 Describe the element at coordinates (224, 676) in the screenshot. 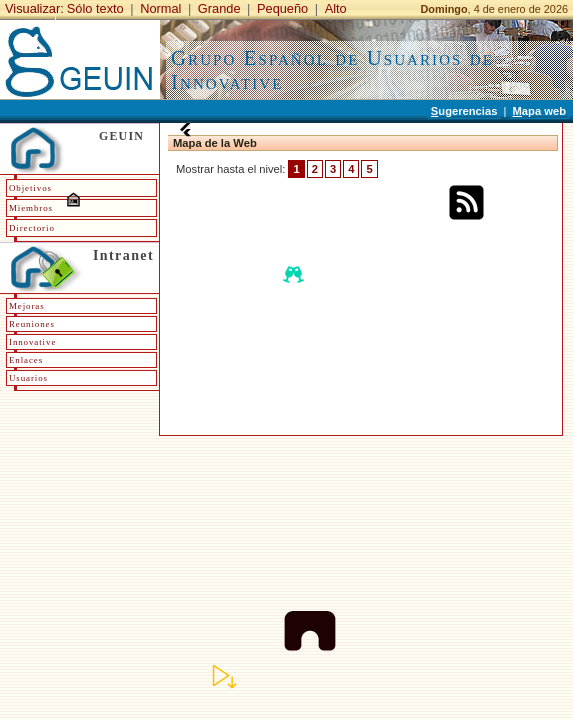

I see `run code below current selection` at that location.